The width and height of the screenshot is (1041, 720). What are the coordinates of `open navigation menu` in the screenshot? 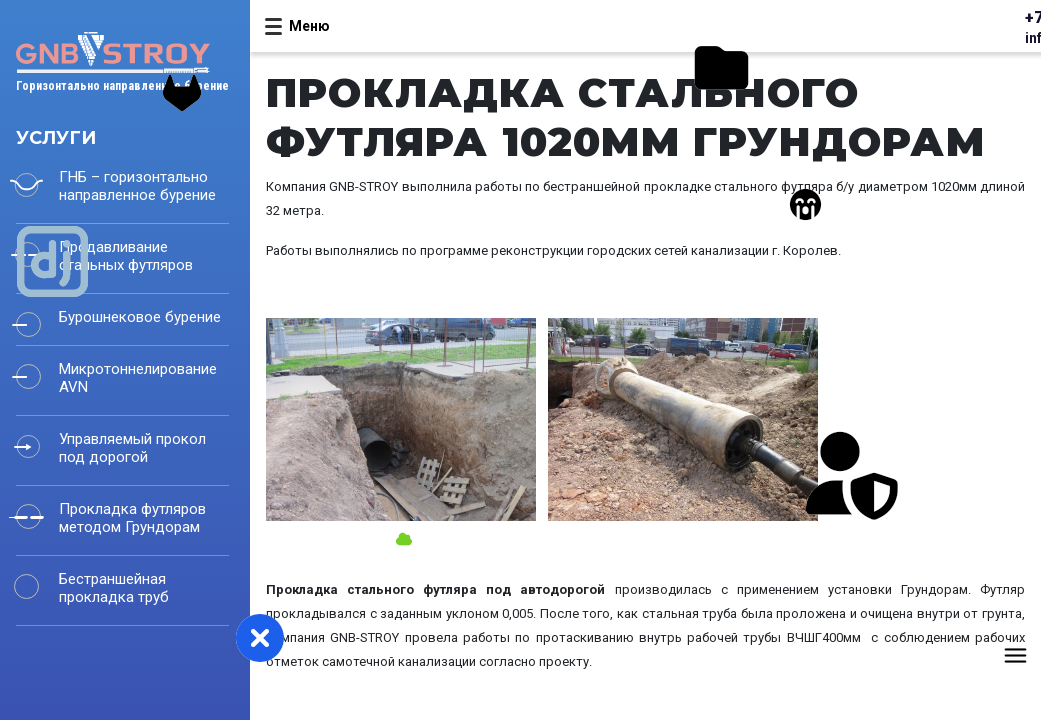 It's located at (1015, 655).